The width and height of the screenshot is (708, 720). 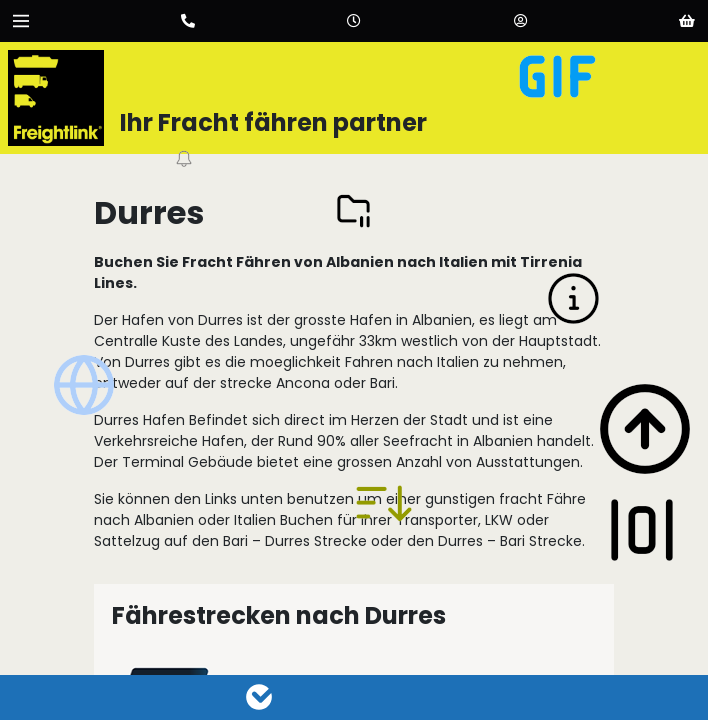 What do you see at coordinates (353, 209) in the screenshot?
I see `pause folder sync or backup` at bounding box center [353, 209].